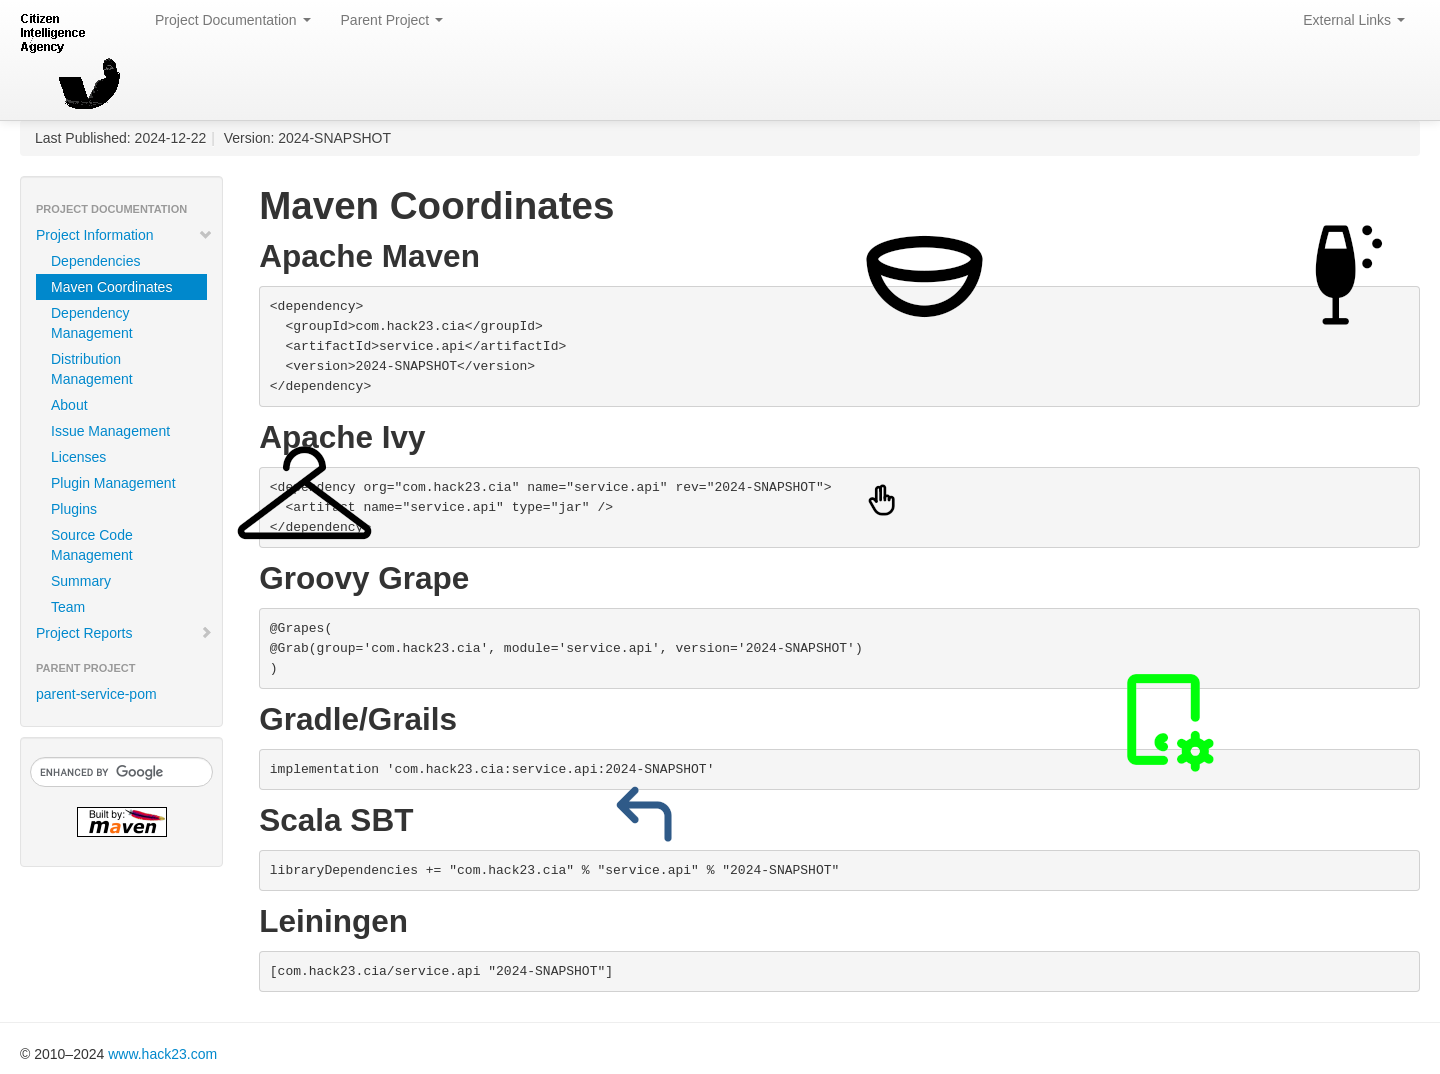 The height and width of the screenshot is (1074, 1440). Describe the element at coordinates (304, 499) in the screenshot. I see `access wardrobe or clothing options` at that location.